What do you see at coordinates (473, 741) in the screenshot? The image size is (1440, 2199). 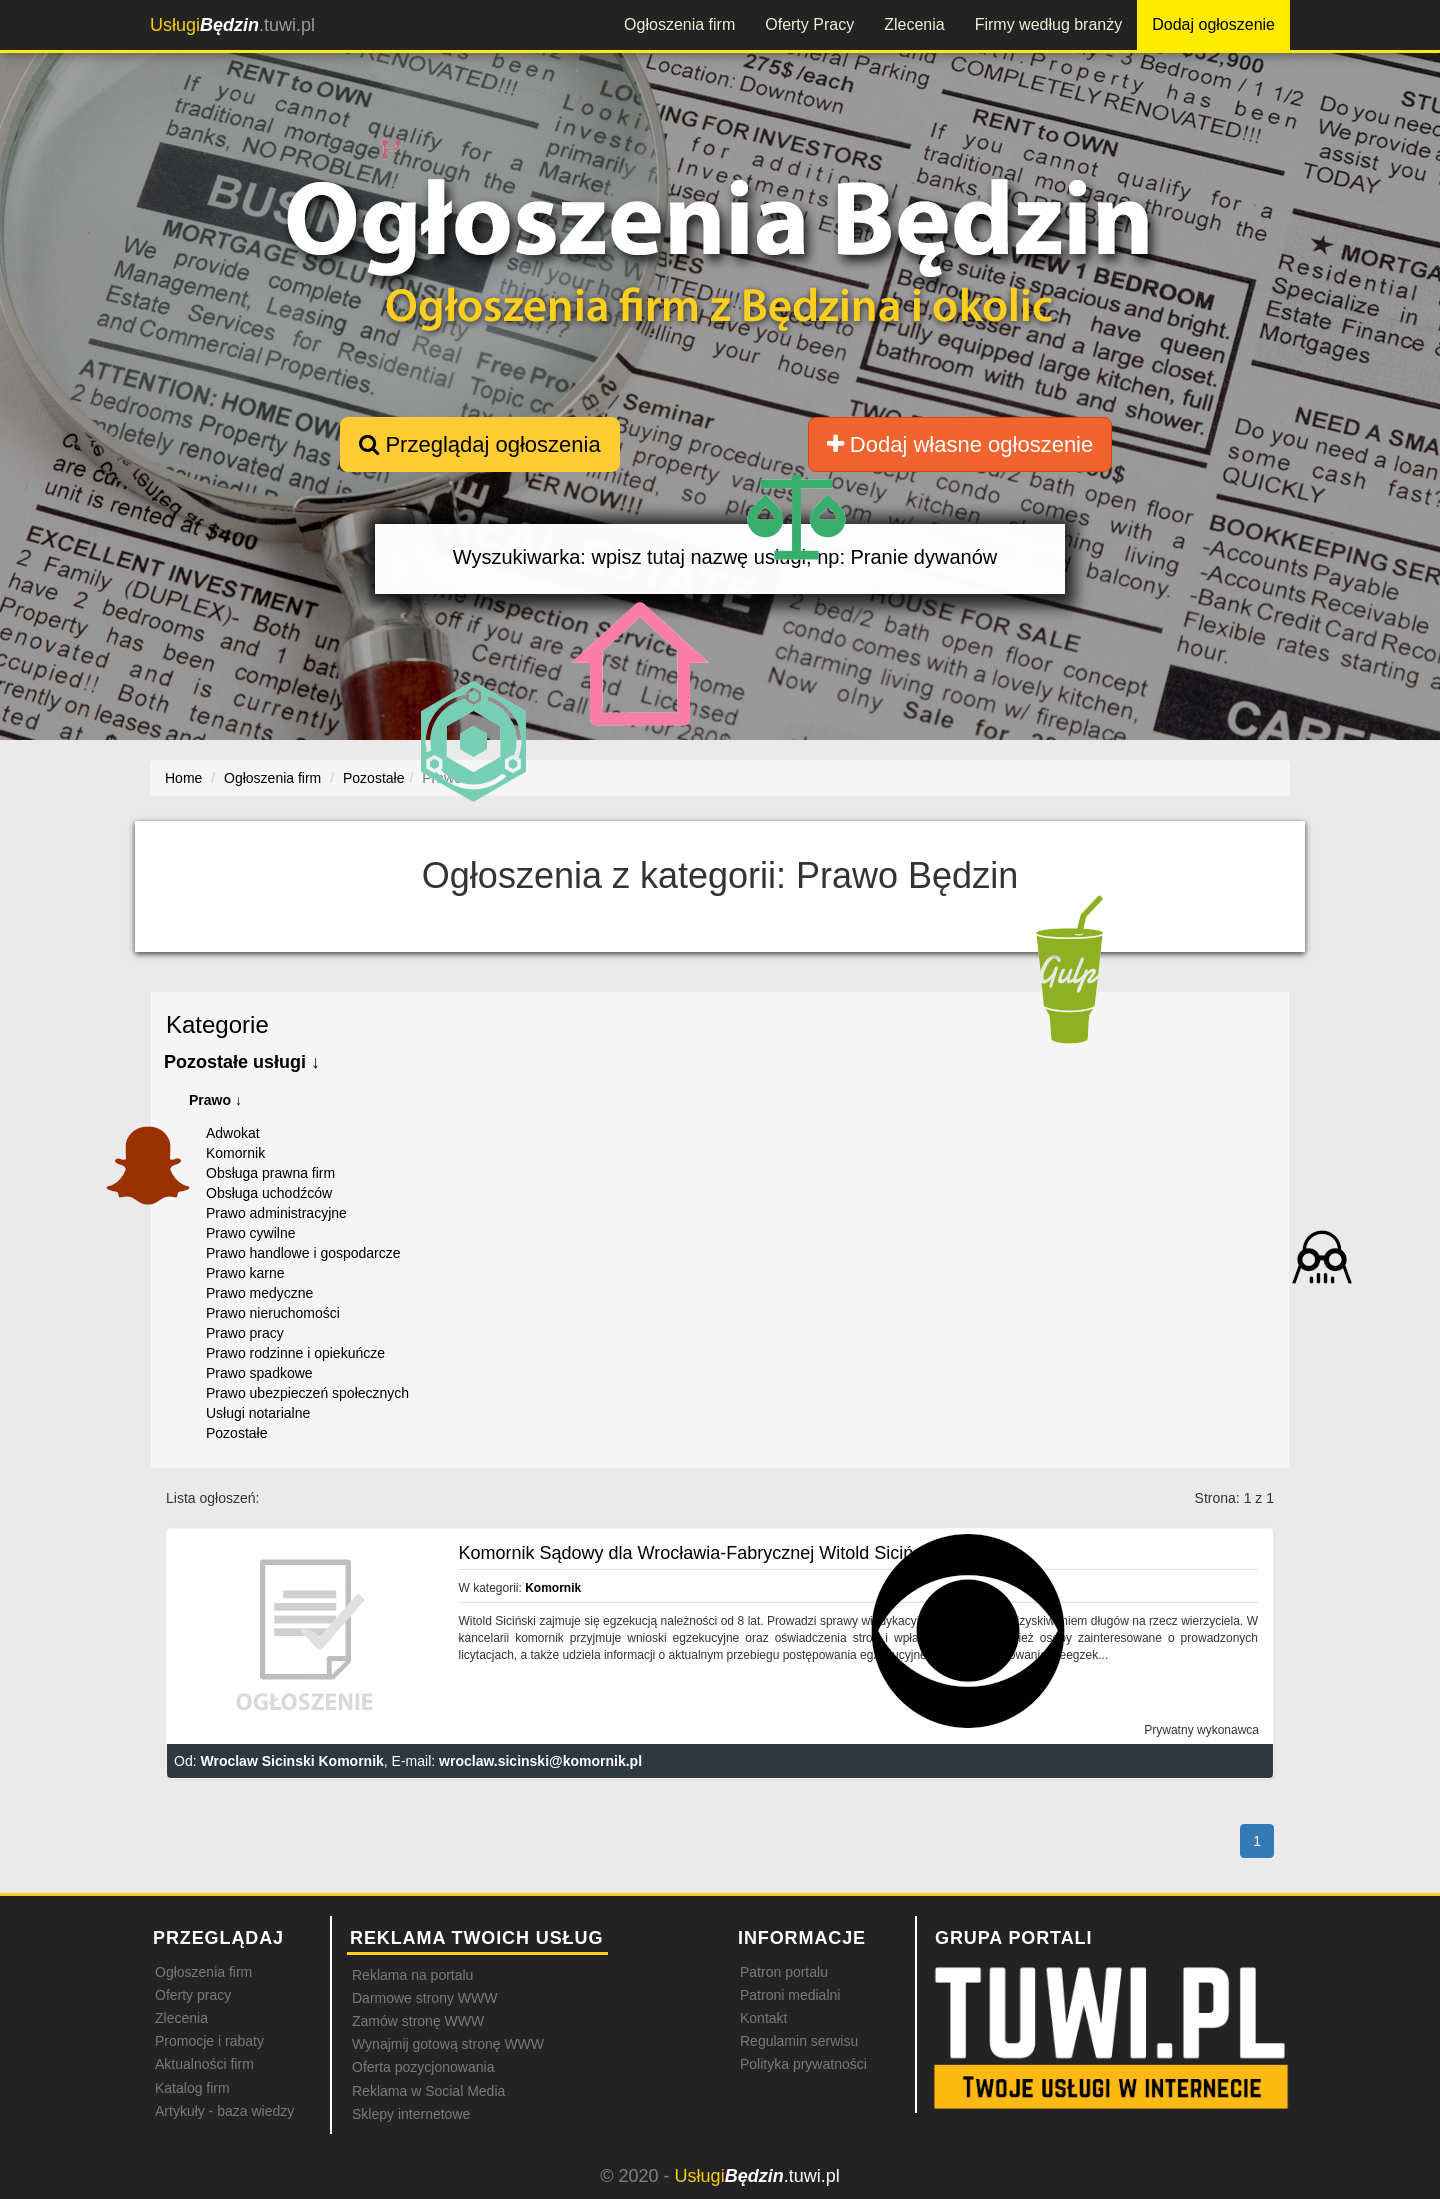 I see `open Nginx Proxy Manager dashboard` at bounding box center [473, 741].